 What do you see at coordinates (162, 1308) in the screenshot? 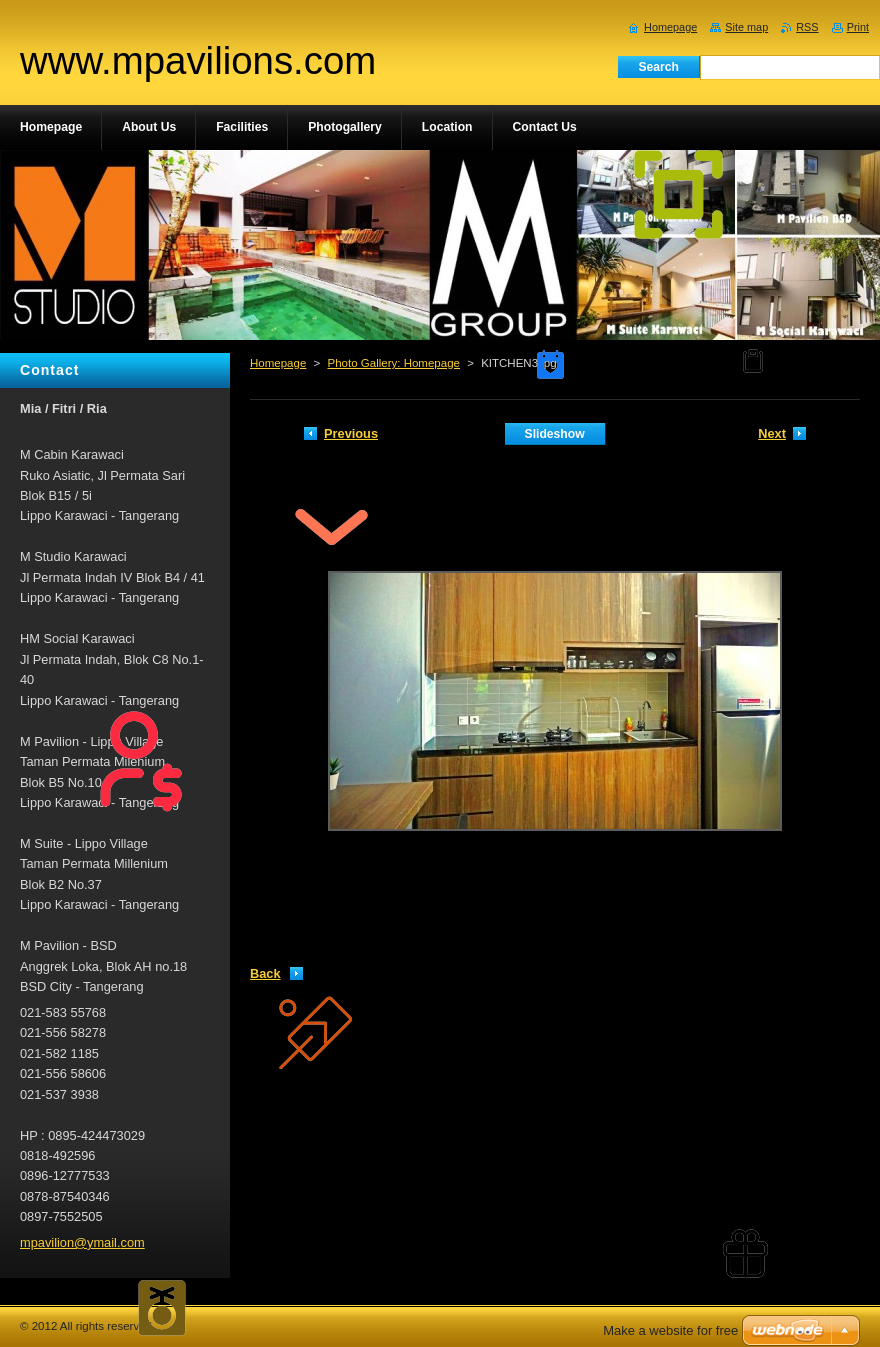
I see `indicates nonbinary gender identity option` at bounding box center [162, 1308].